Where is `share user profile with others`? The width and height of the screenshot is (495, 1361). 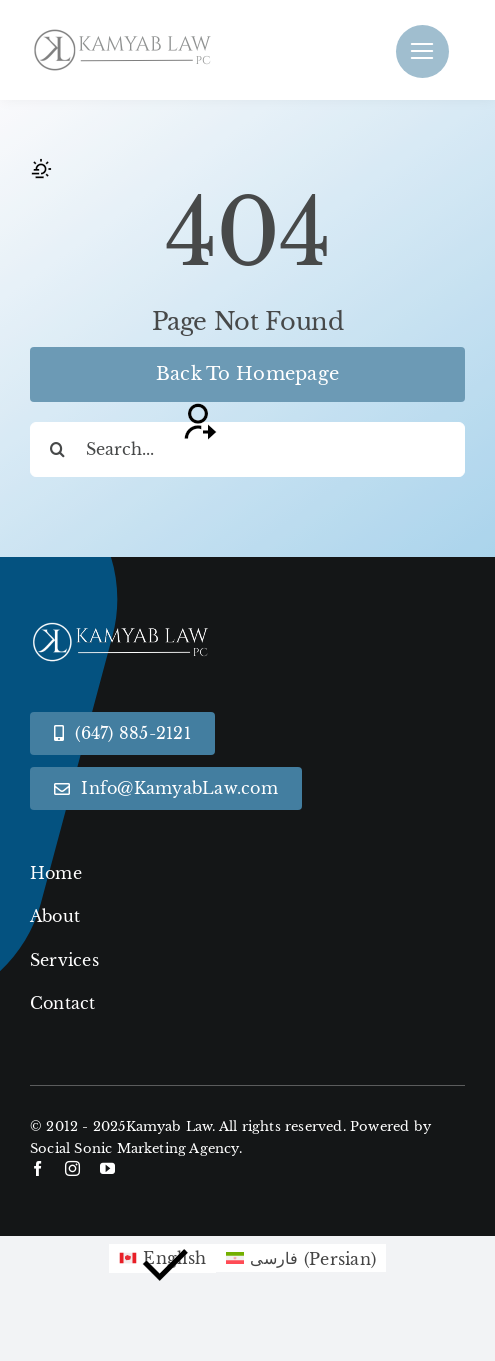 share user profile with others is located at coordinates (198, 422).